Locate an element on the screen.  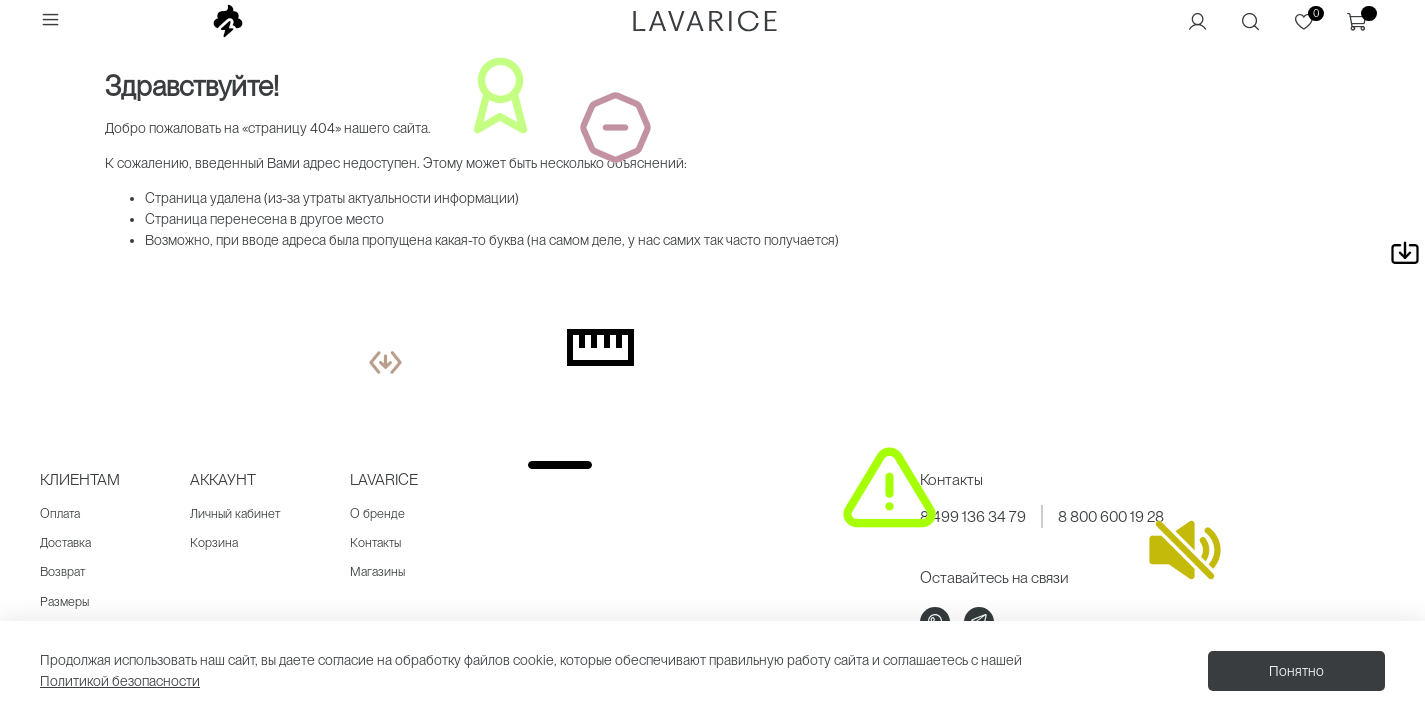
mute audio is located at coordinates (1185, 550).